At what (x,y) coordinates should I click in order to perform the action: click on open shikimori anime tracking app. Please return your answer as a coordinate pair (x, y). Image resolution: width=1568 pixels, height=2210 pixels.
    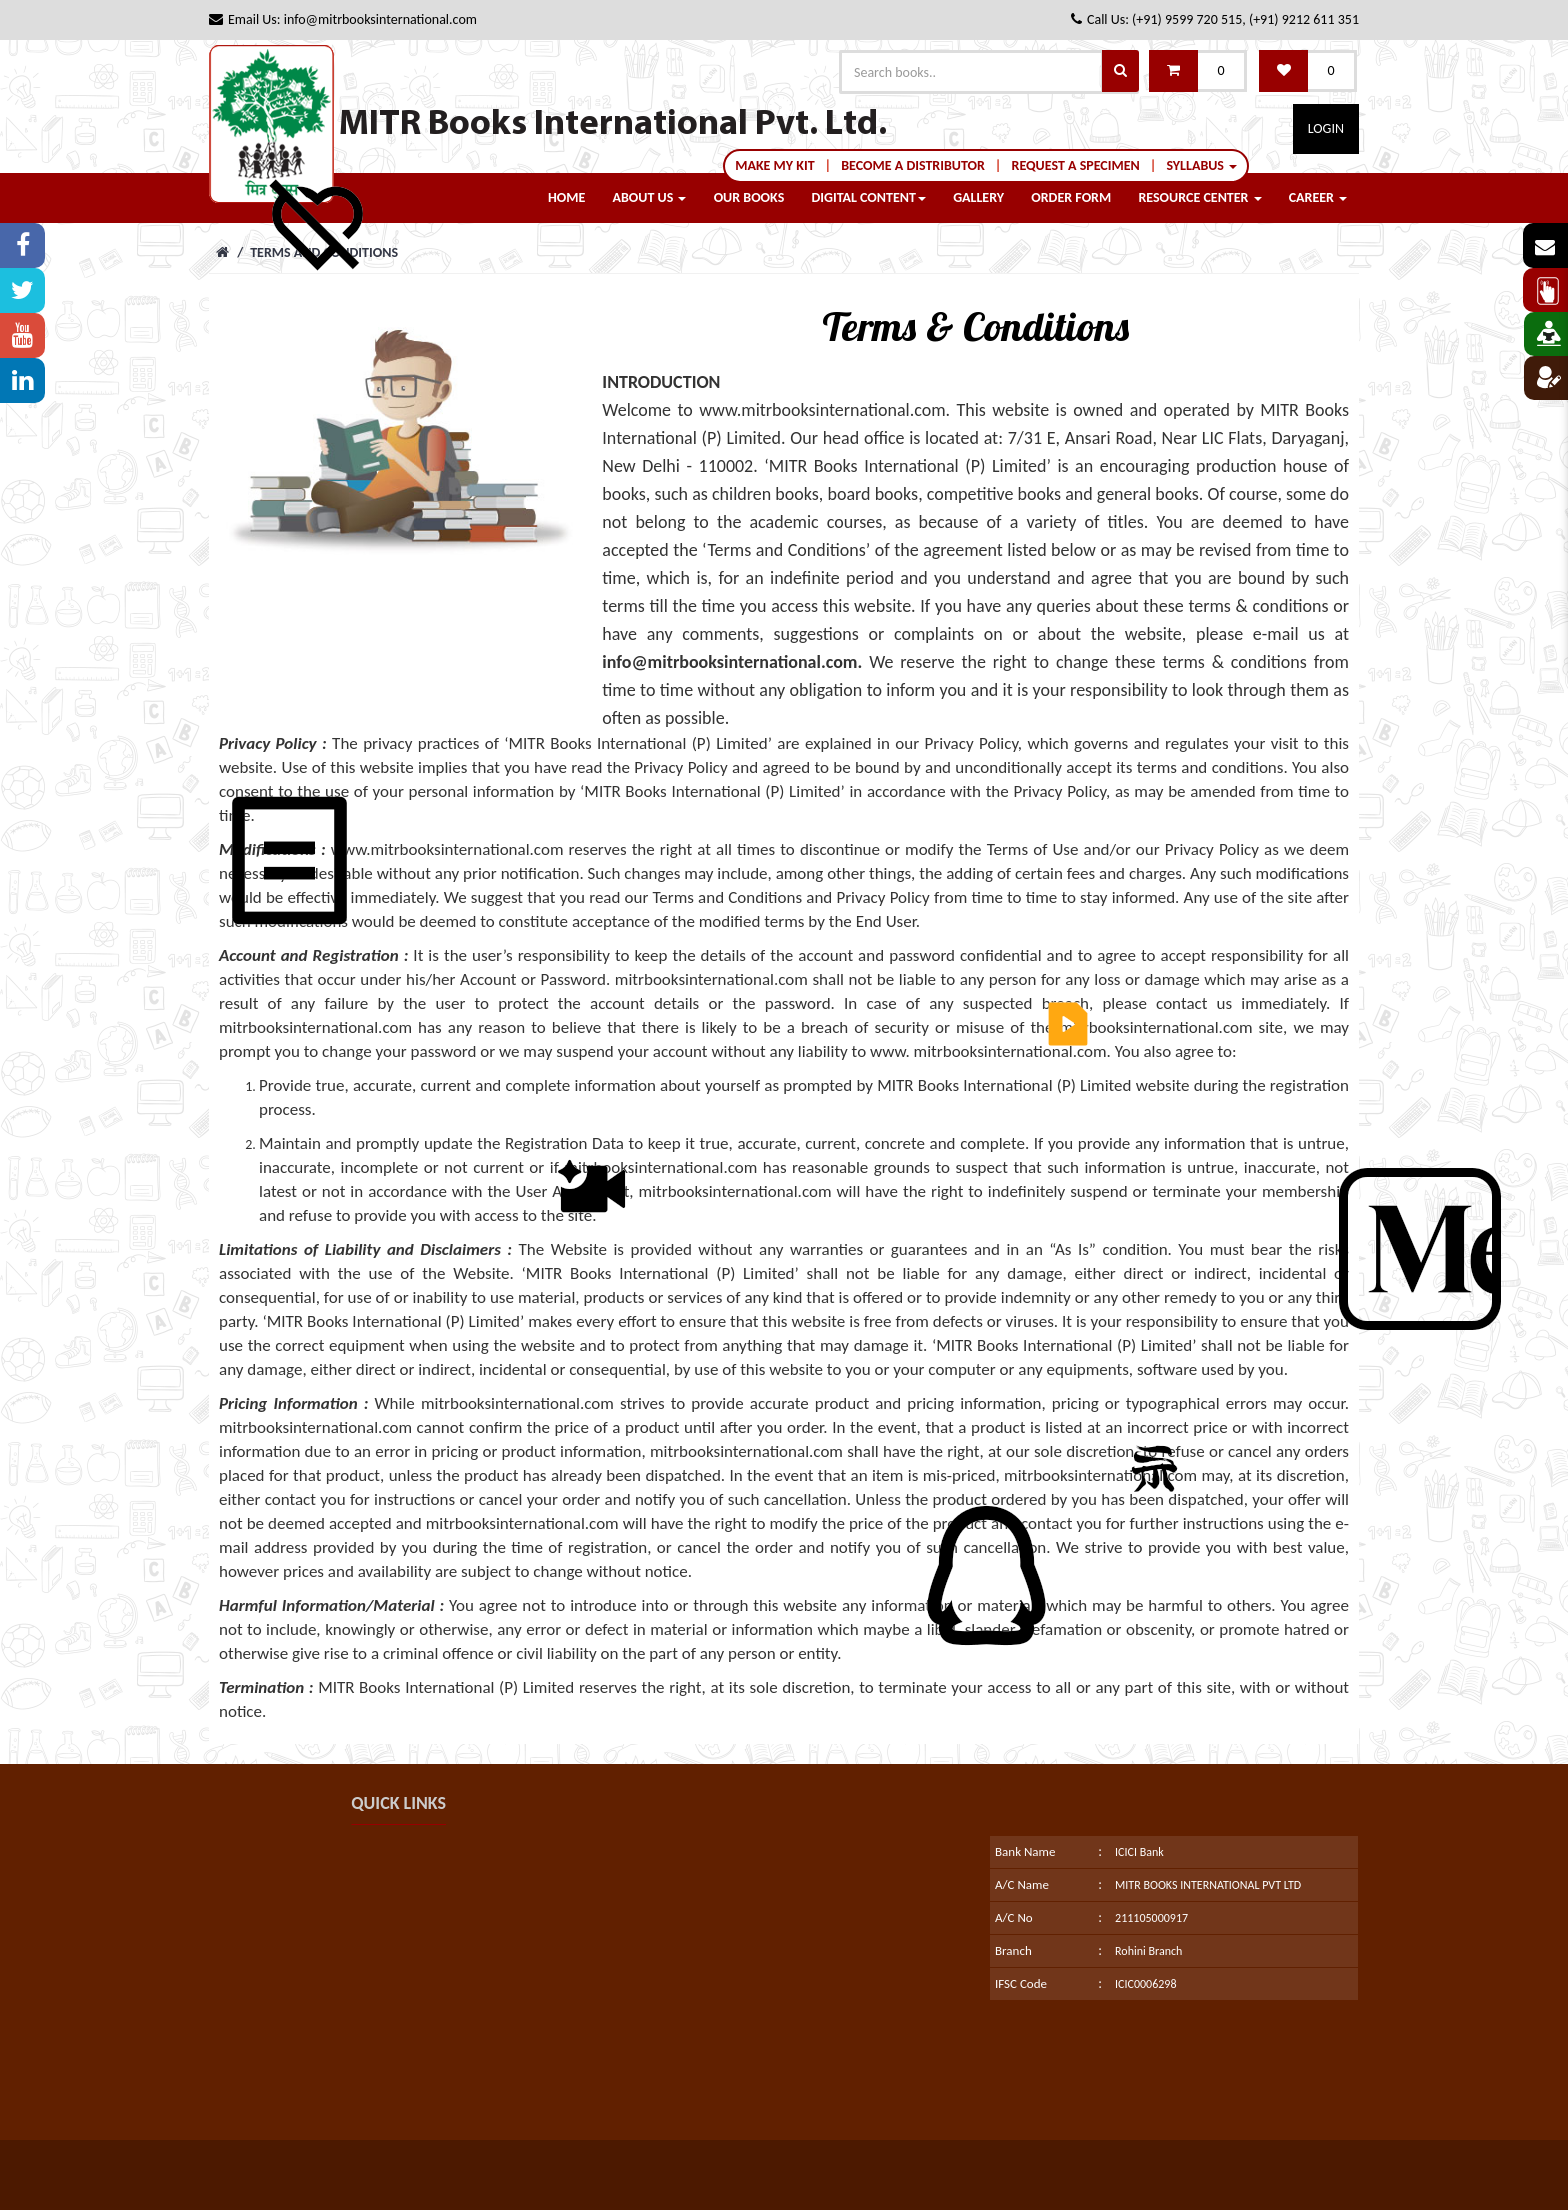
    Looking at the image, I should click on (1154, 1468).